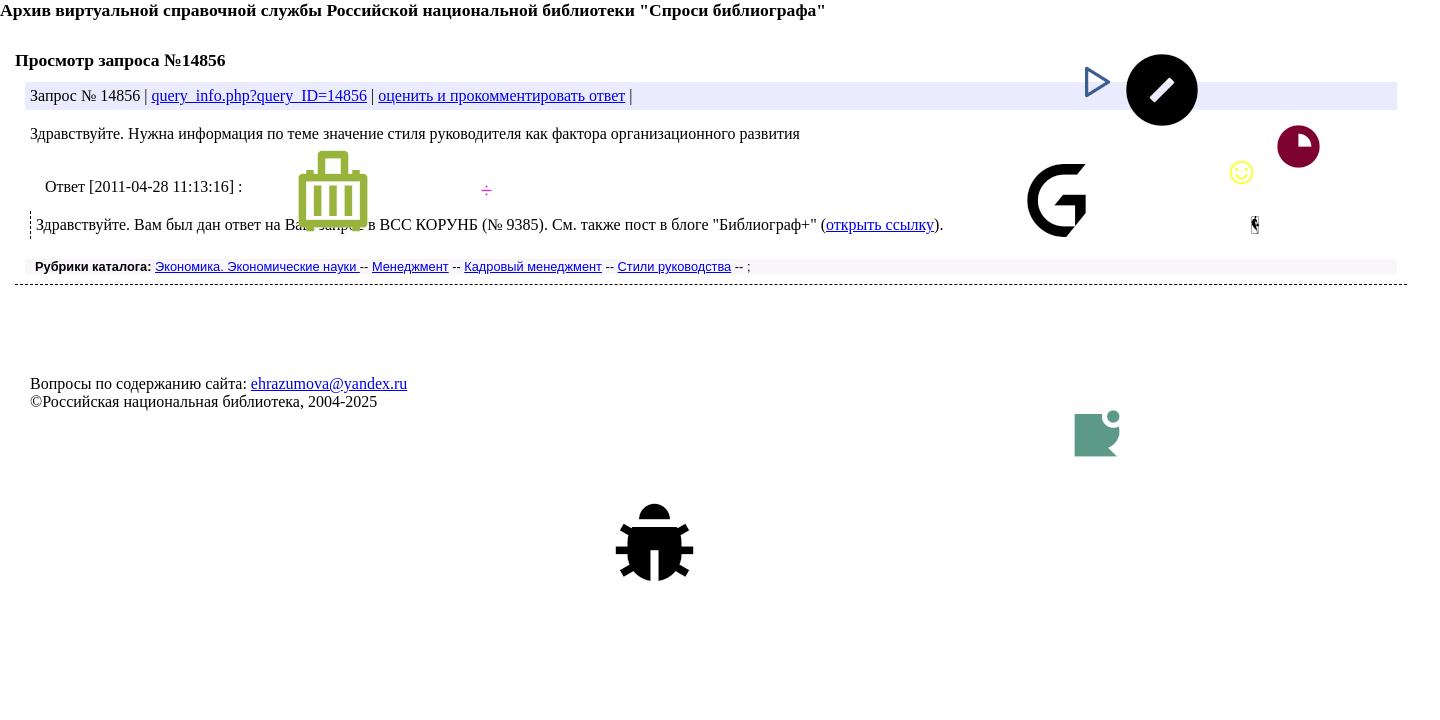 This screenshot has width=1440, height=720. I want to click on remixicon logo, so click(1097, 434).